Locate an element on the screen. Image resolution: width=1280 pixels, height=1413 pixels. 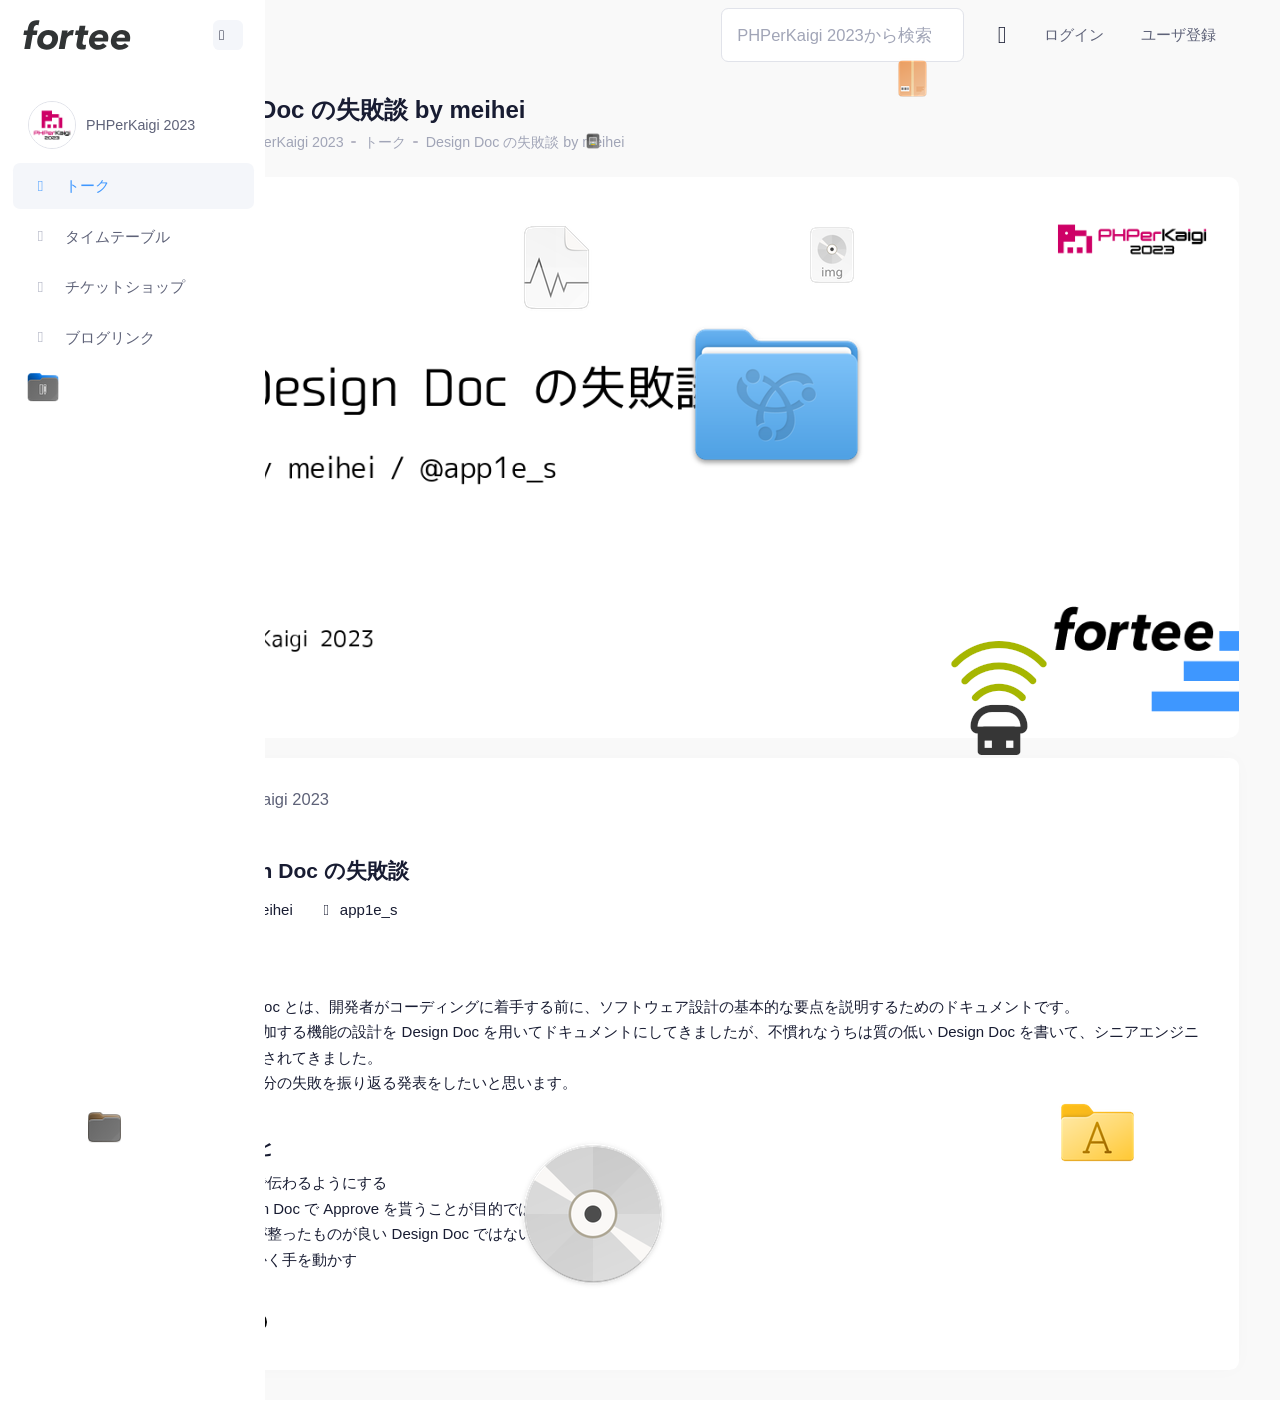
indicates a wireless USB receiver is connected is located at coordinates (999, 698).